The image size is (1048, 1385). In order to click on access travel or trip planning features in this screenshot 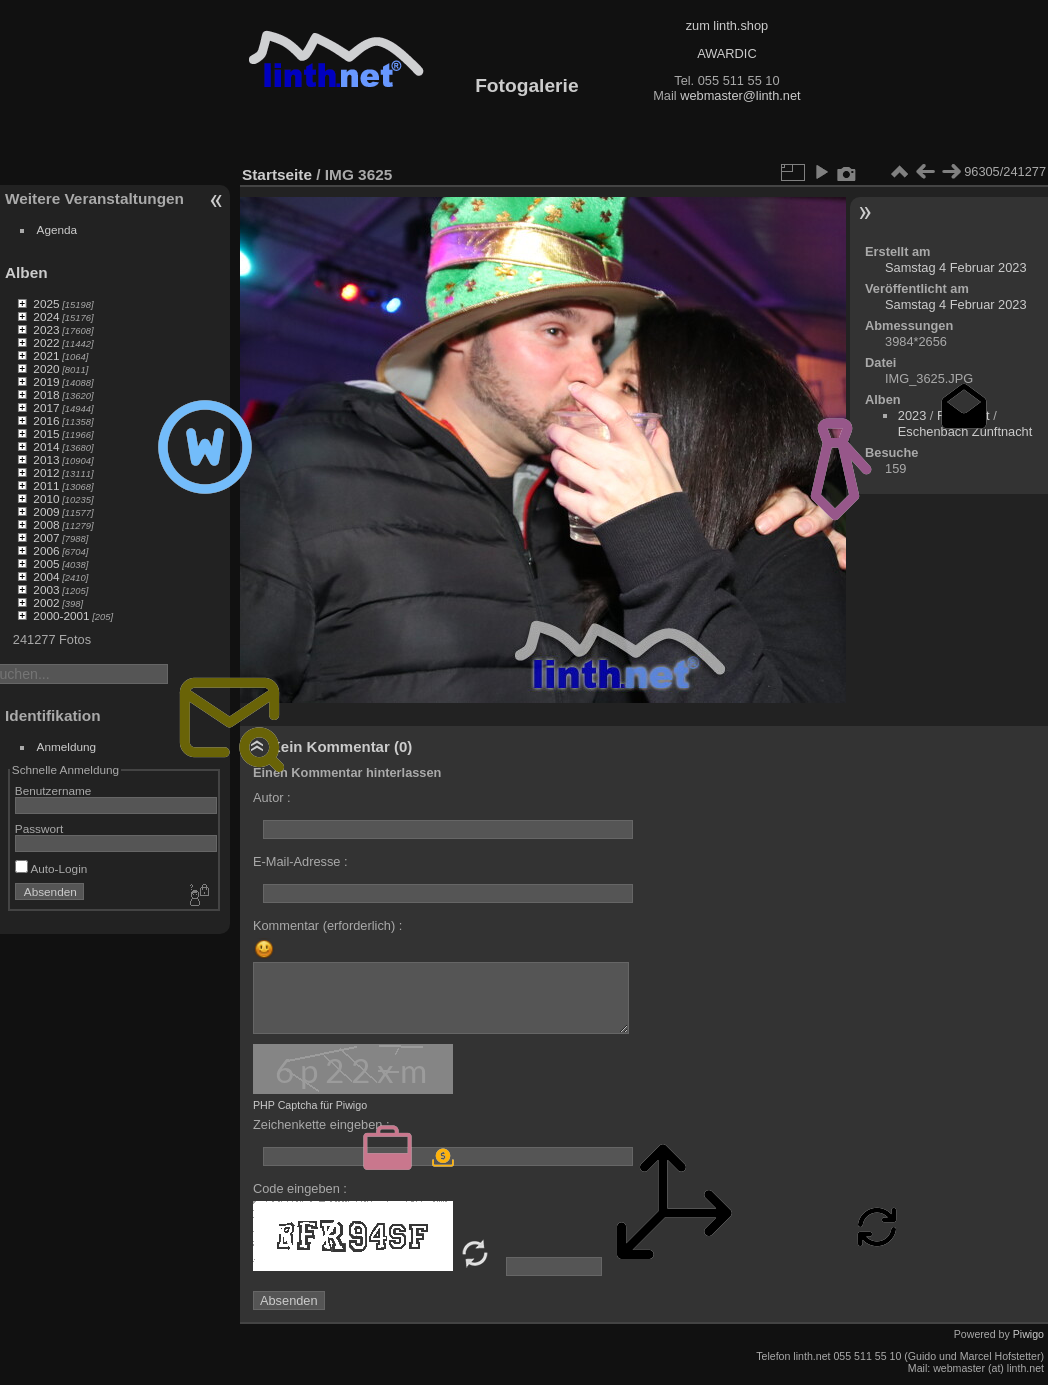, I will do `click(387, 1149)`.